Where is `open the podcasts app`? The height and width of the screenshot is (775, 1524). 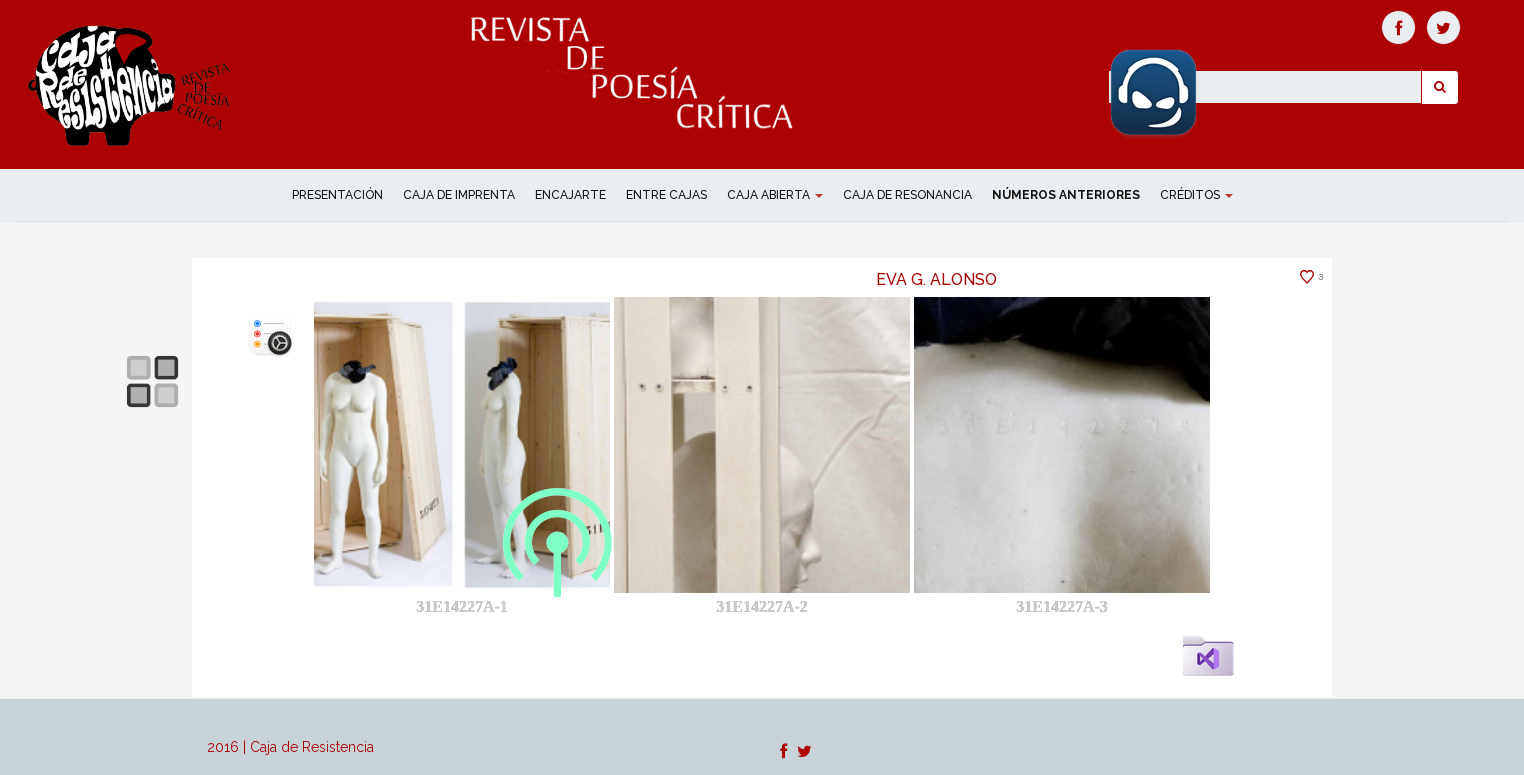 open the podcasts app is located at coordinates (561, 539).